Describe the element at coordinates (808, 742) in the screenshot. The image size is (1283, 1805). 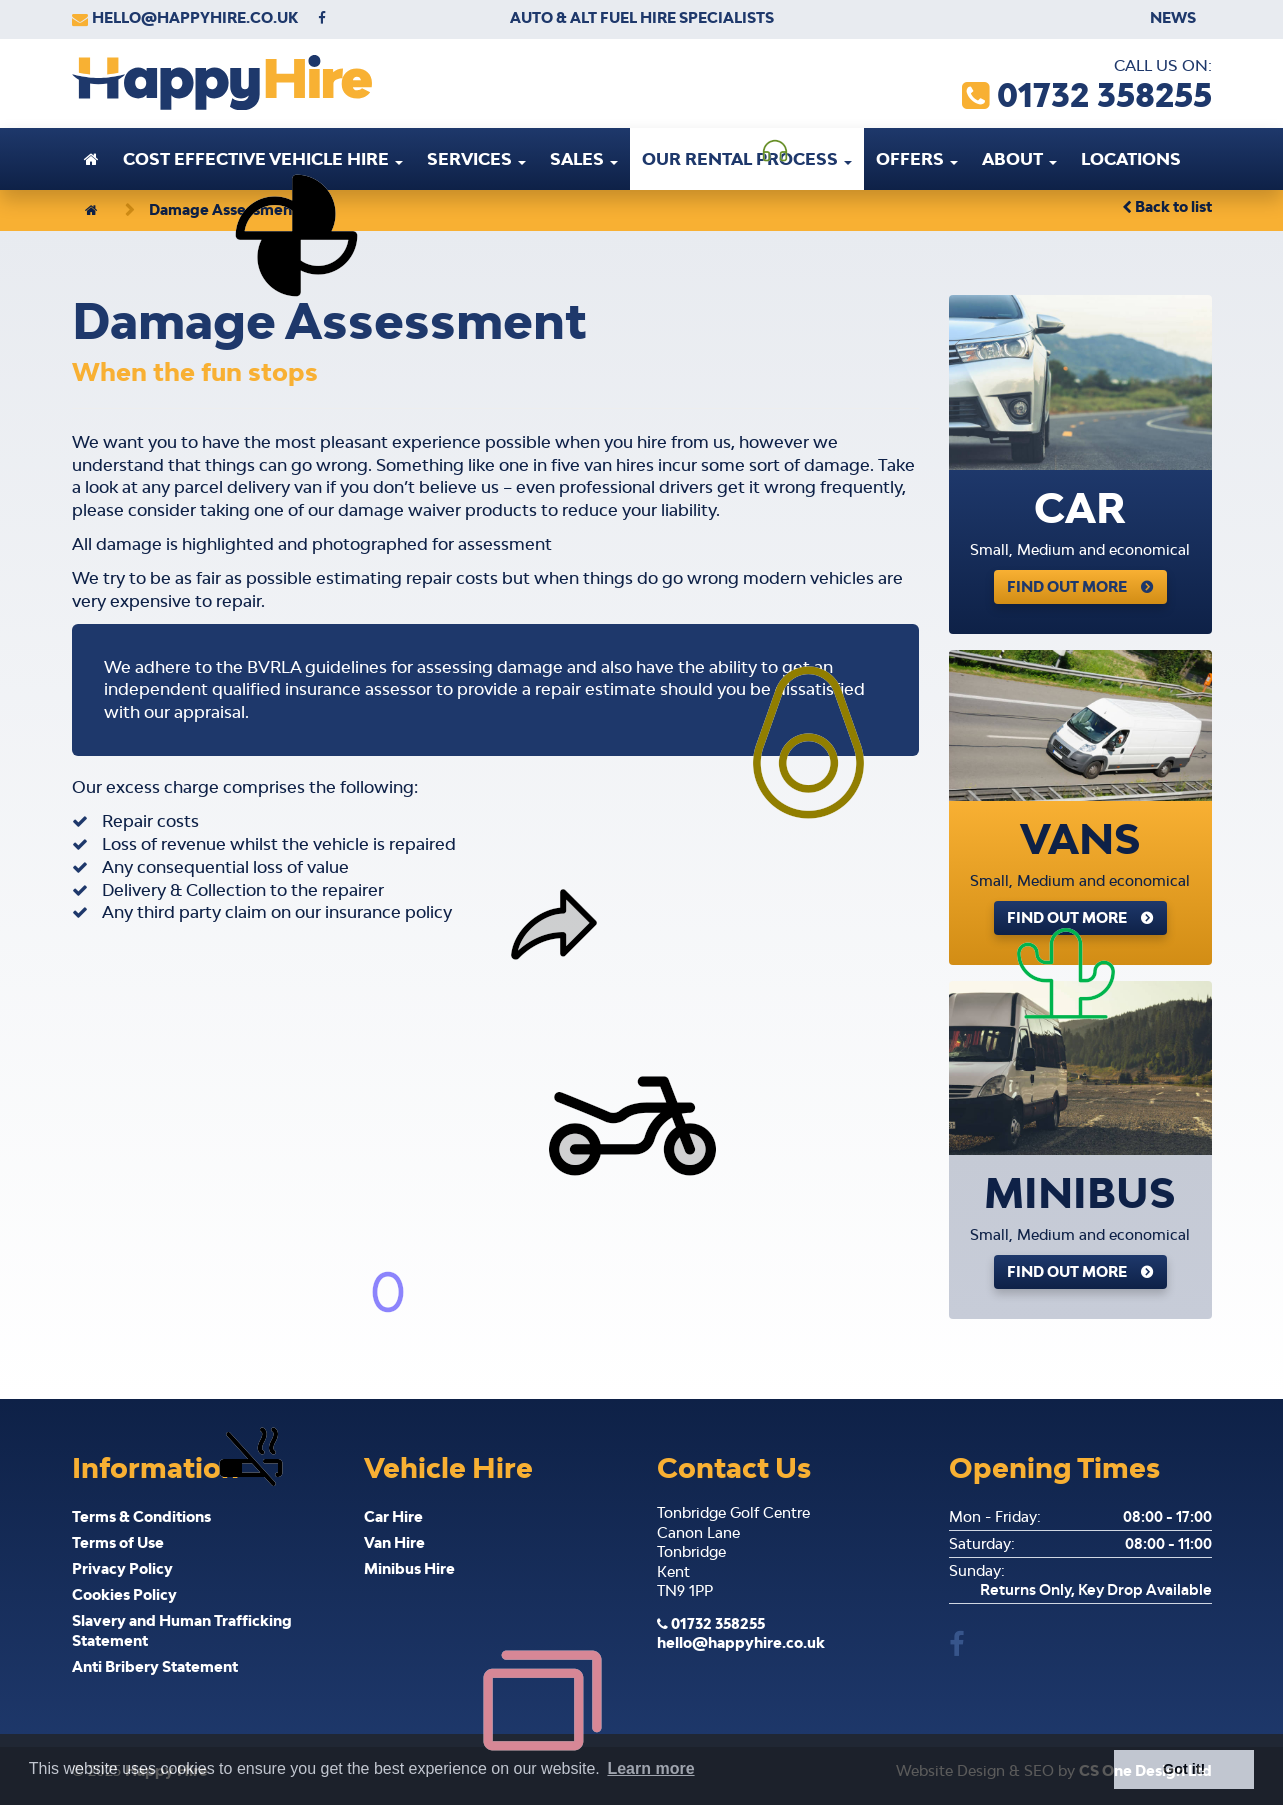
I see `browse healthy food or recipe options` at that location.